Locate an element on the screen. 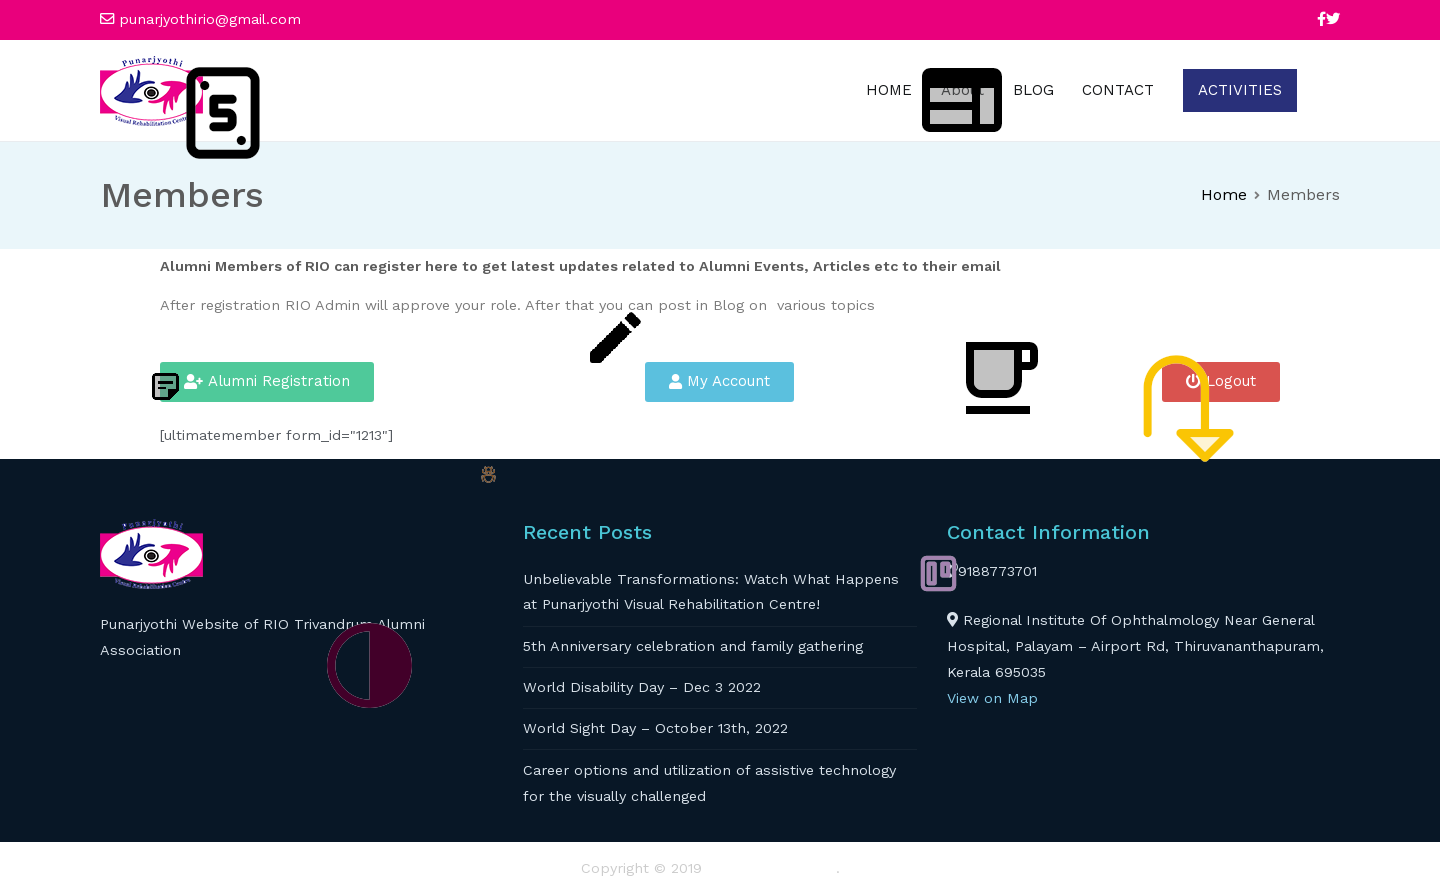 The image size is (1440, 896). redo or repeat last action is located at coordinates (1184, 408).